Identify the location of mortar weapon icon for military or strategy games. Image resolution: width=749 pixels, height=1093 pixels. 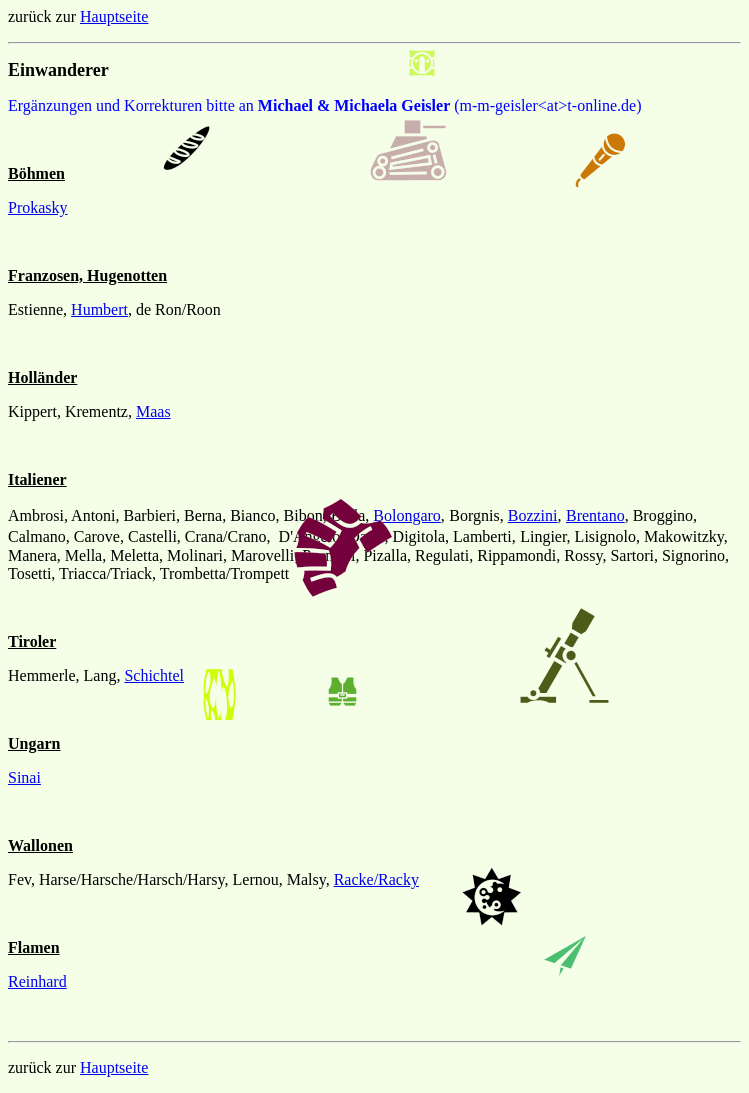
(564, 655).